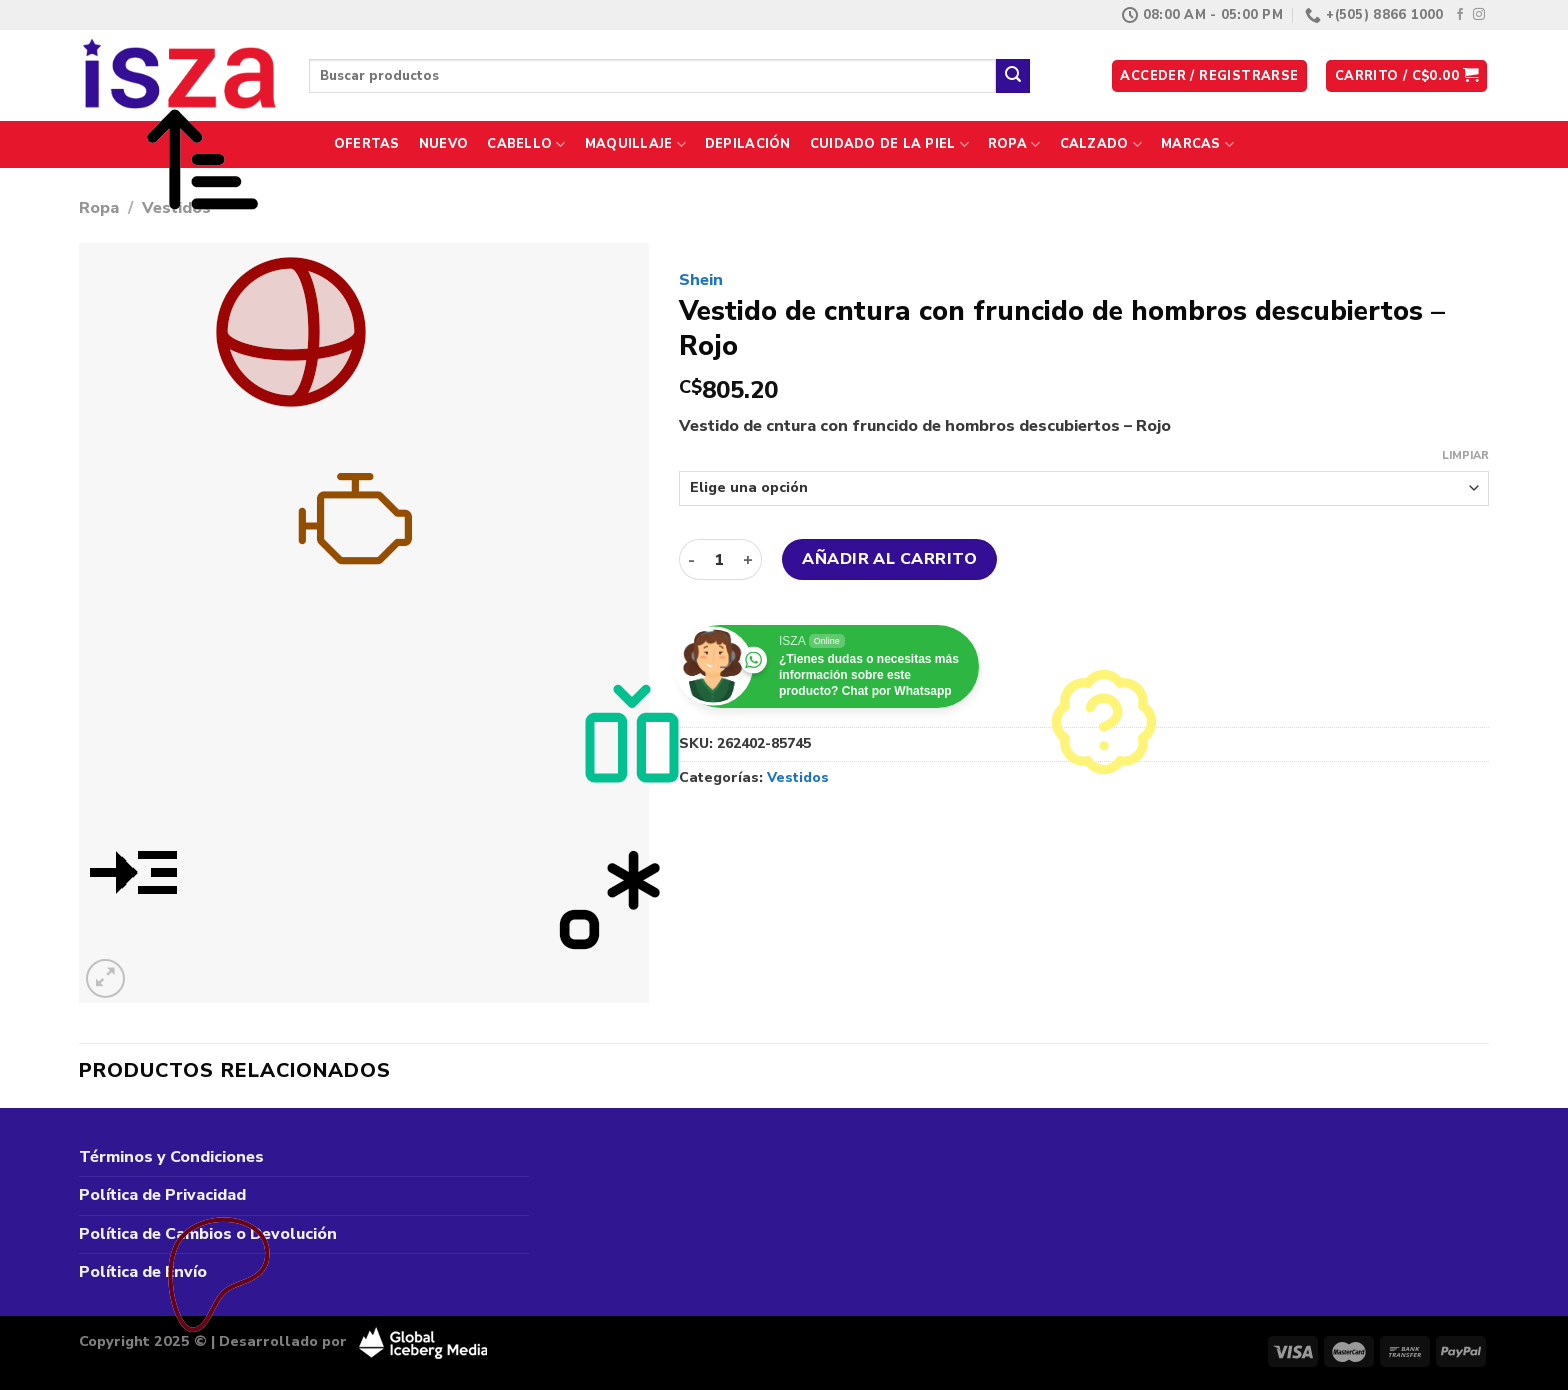 The image size is (1568, 1390). Describe the element at coordinates (609, 900) in the screenshot. I see `access regular expression search options` at that location.